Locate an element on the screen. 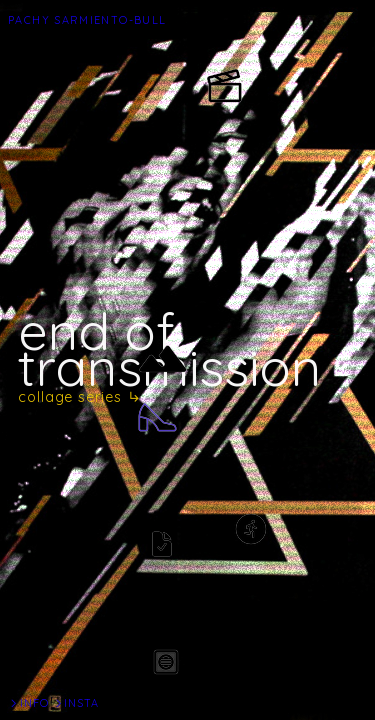 This screenshot has height=720, width=375. access heating, ventilation, and air conditioning controls is located at coordinates (166, 662).